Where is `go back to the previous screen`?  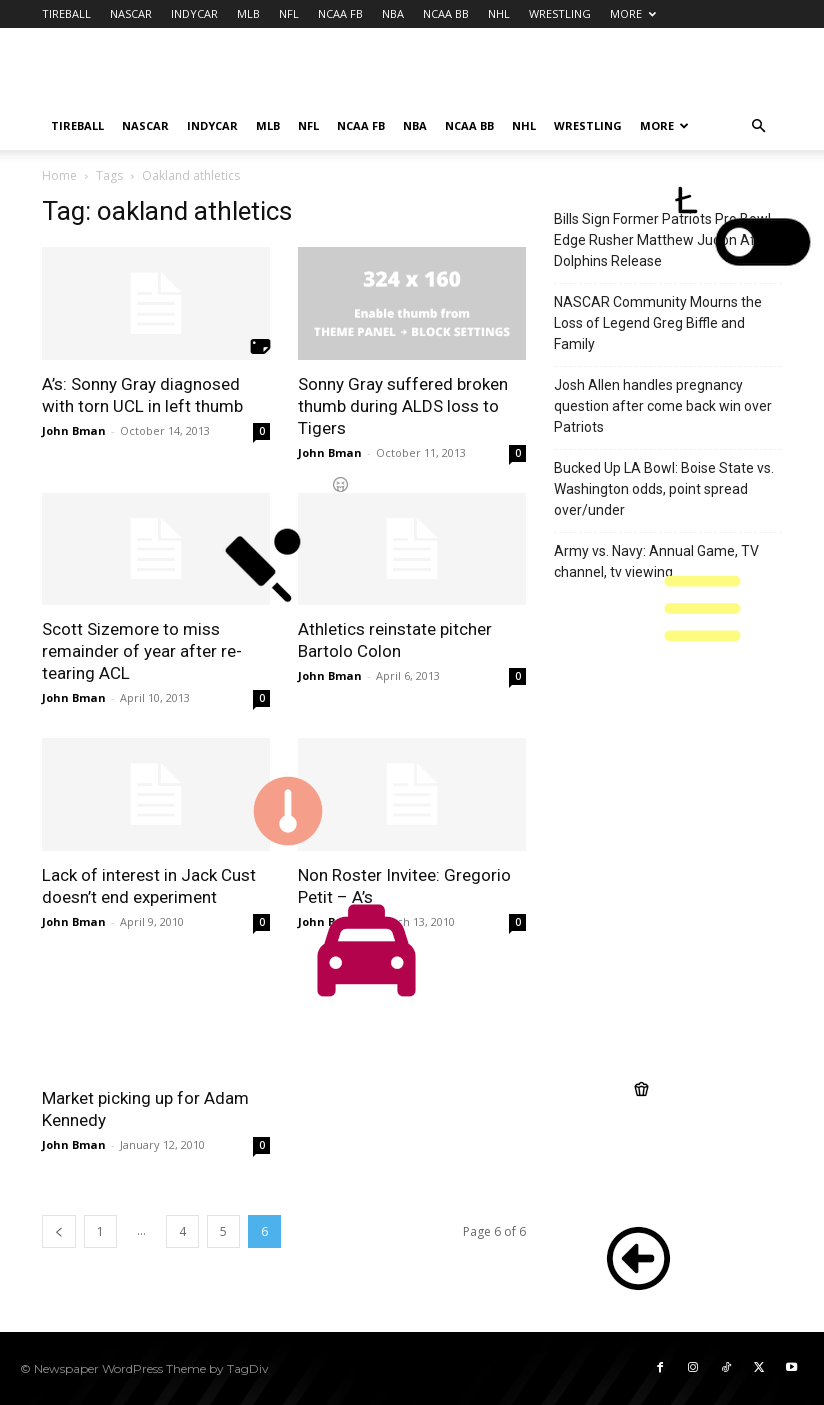 go back to the previous screen is located at coordinates (638, 1258).